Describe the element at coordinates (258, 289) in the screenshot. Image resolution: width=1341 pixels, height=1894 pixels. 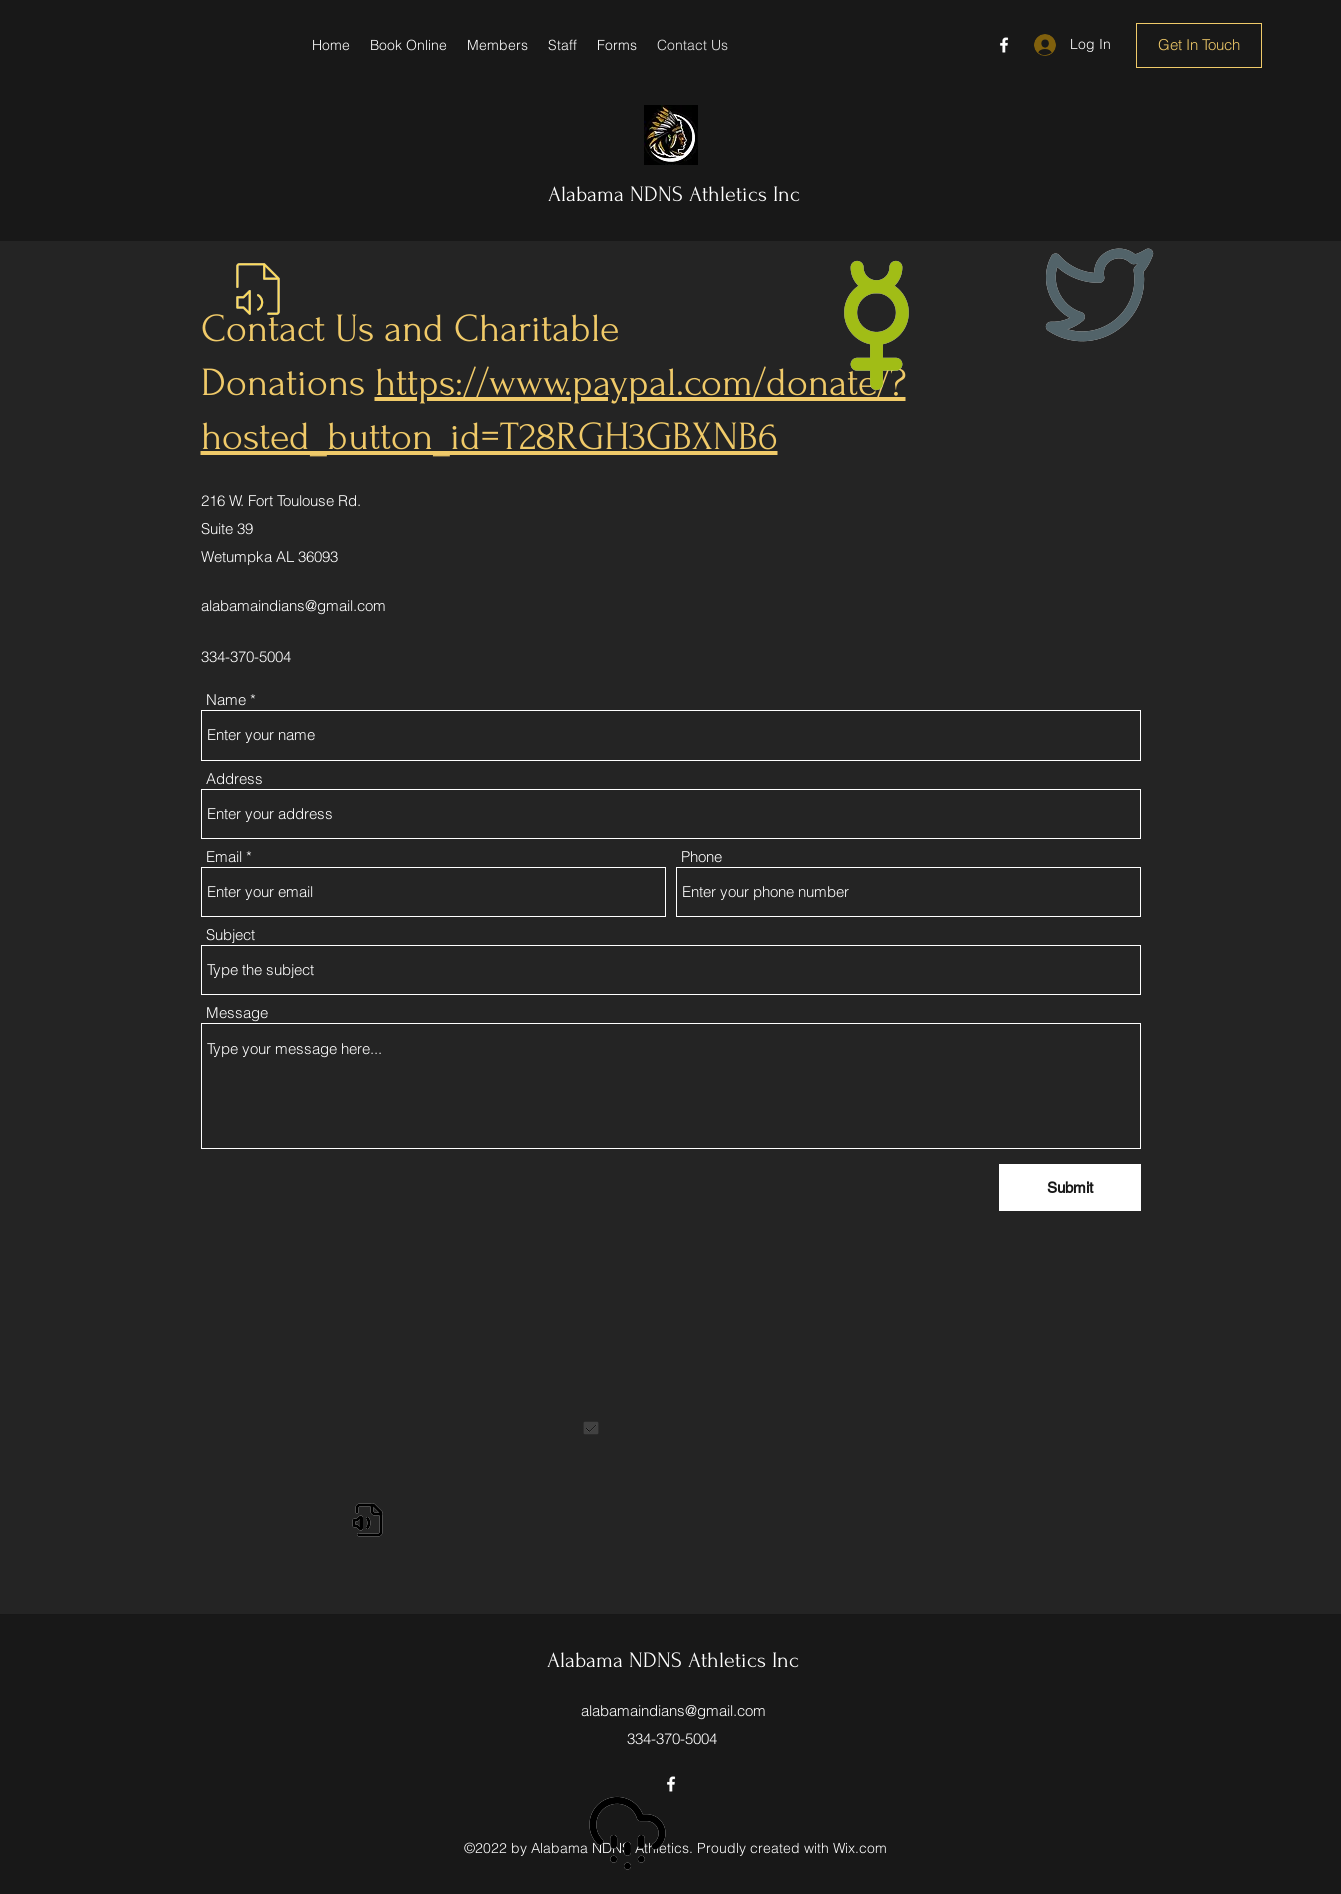
I see `open an audio file` at that location.